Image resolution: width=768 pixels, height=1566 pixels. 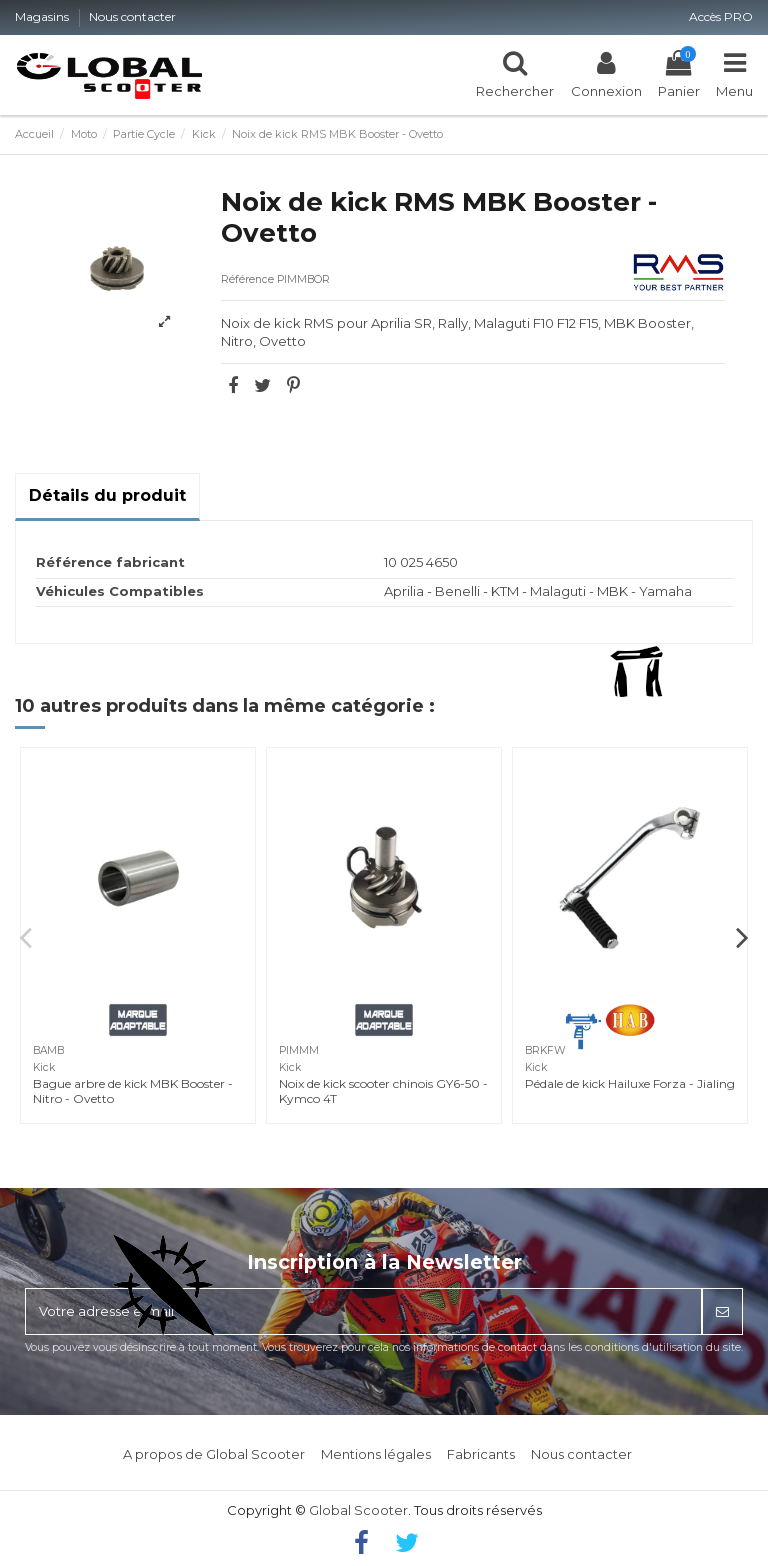 What do you see at coordinates (162, 1285) in the screenshot?
I see `indicates time pressure or countdown in gameplay` at bounding box center [162, 1285].